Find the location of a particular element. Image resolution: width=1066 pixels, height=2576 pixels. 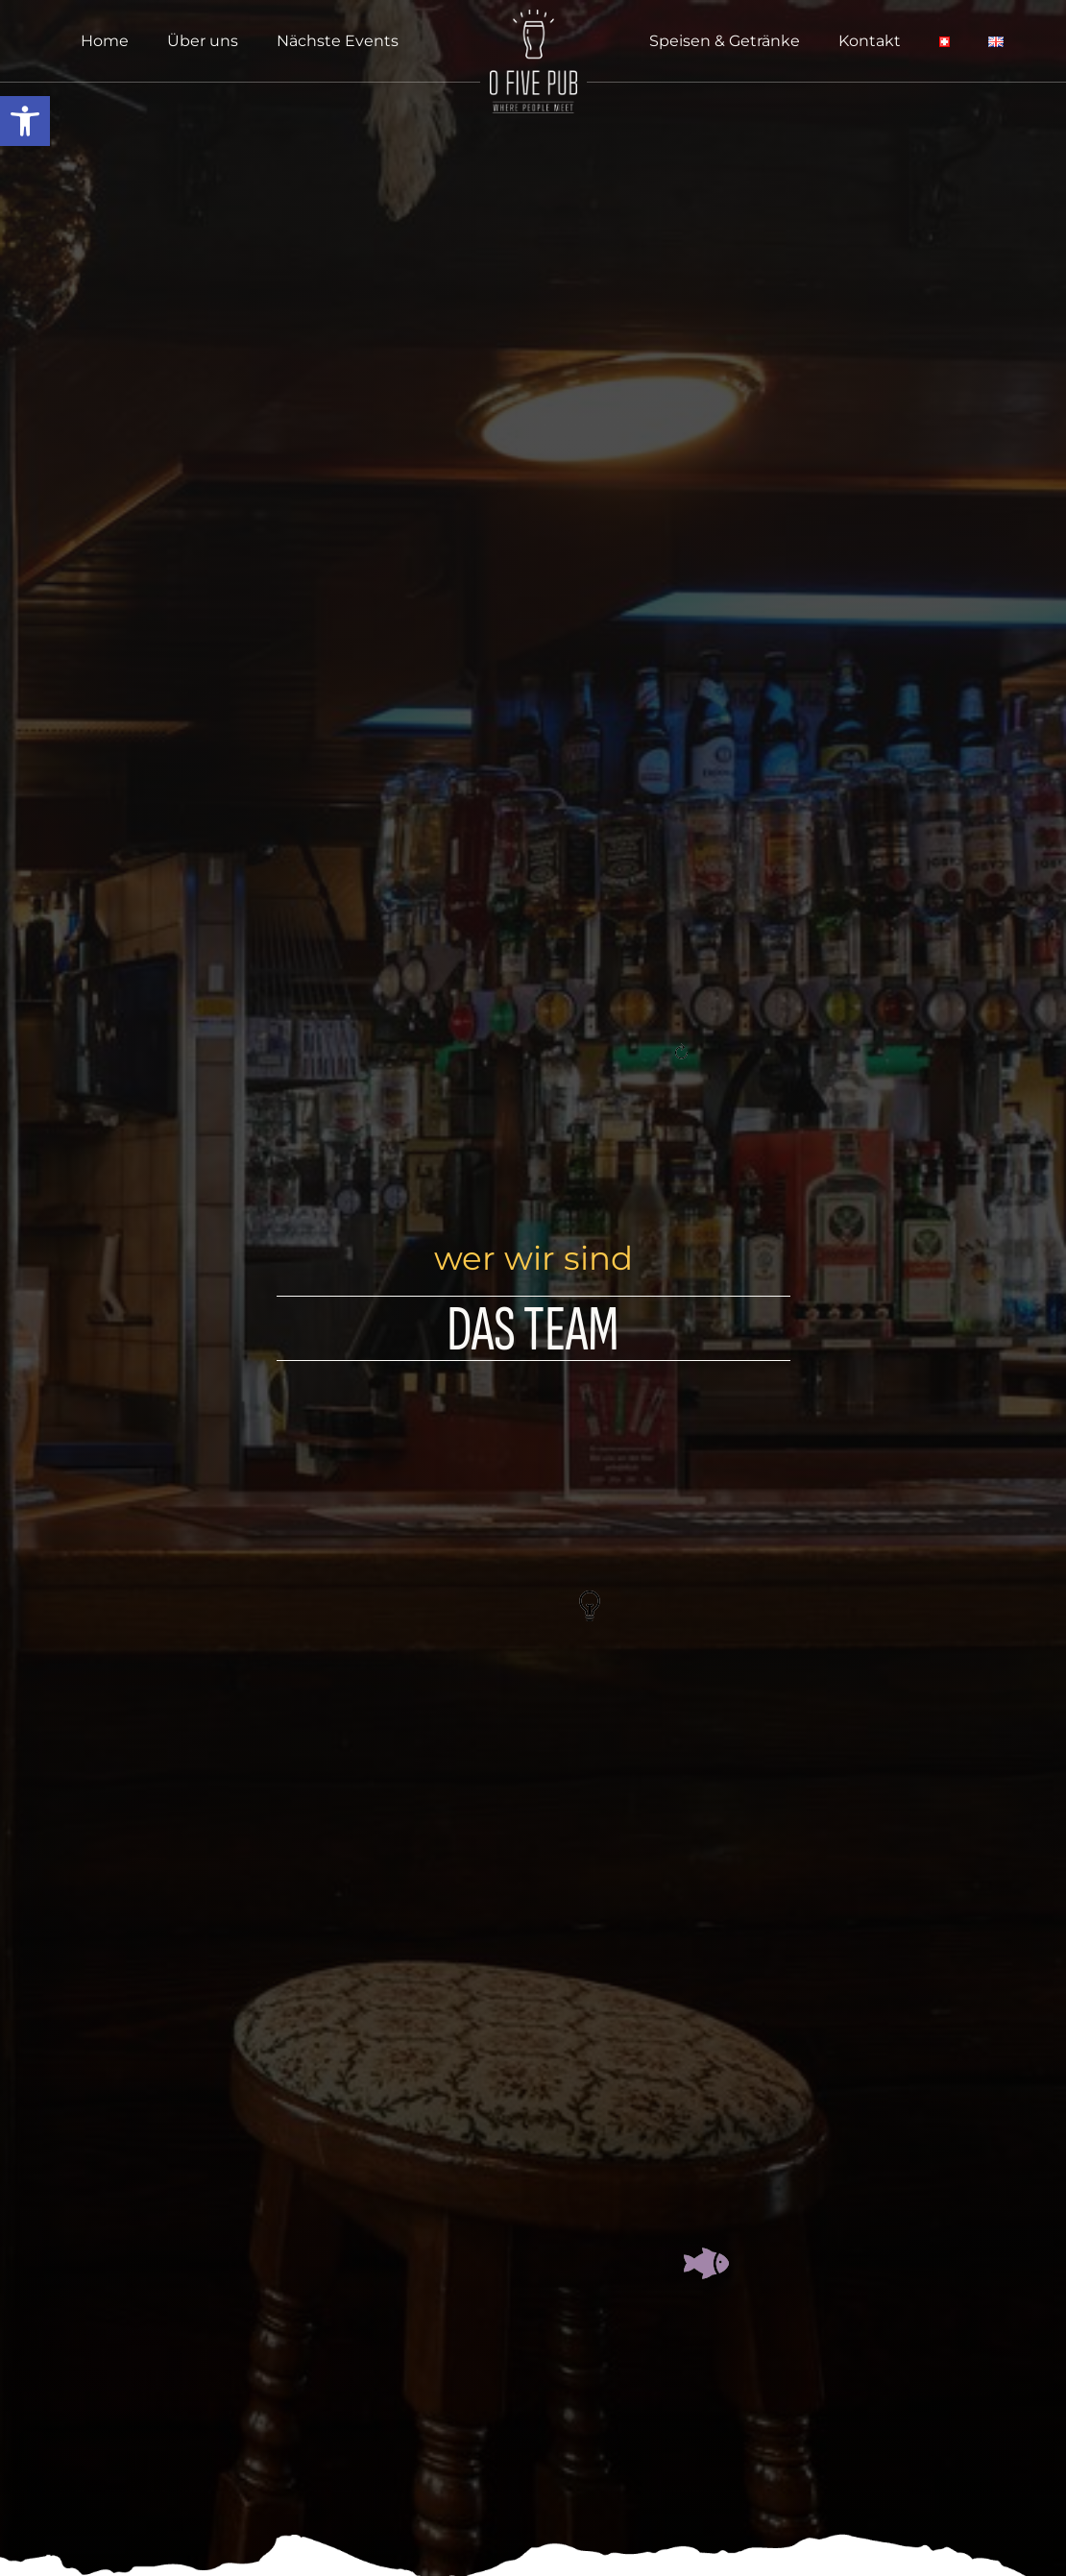

access fishing or aquarium features is located at coordinates (706, 2263).